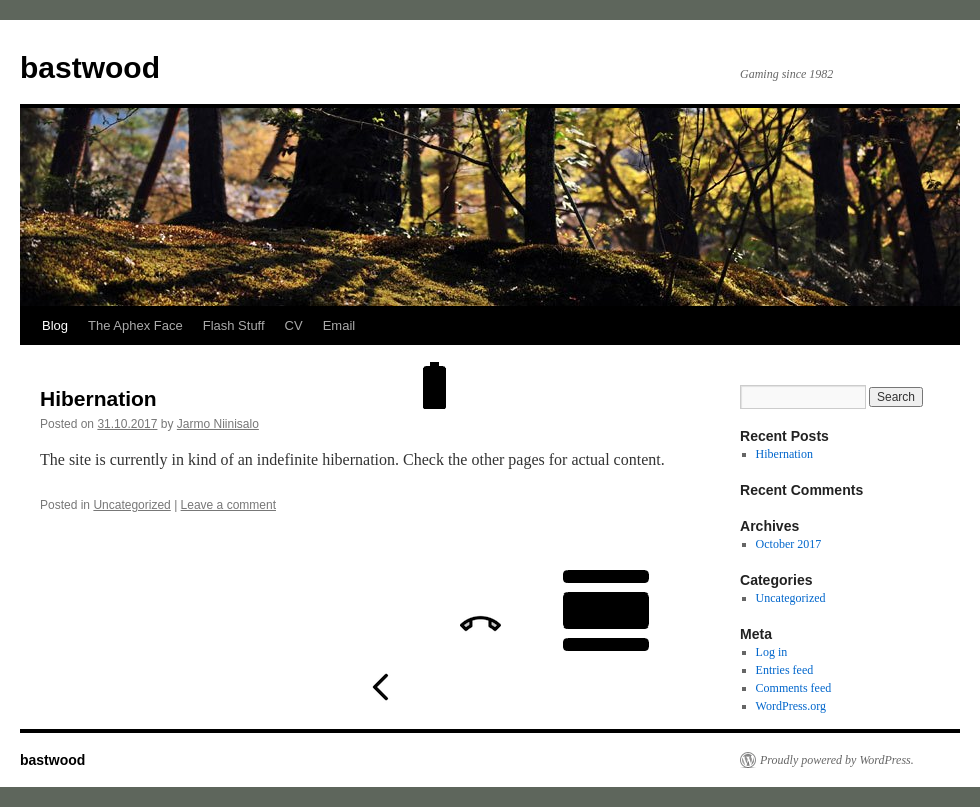 The image size is (980, 807). I want to click on indicates battery is fully charged, so click(434, 385).